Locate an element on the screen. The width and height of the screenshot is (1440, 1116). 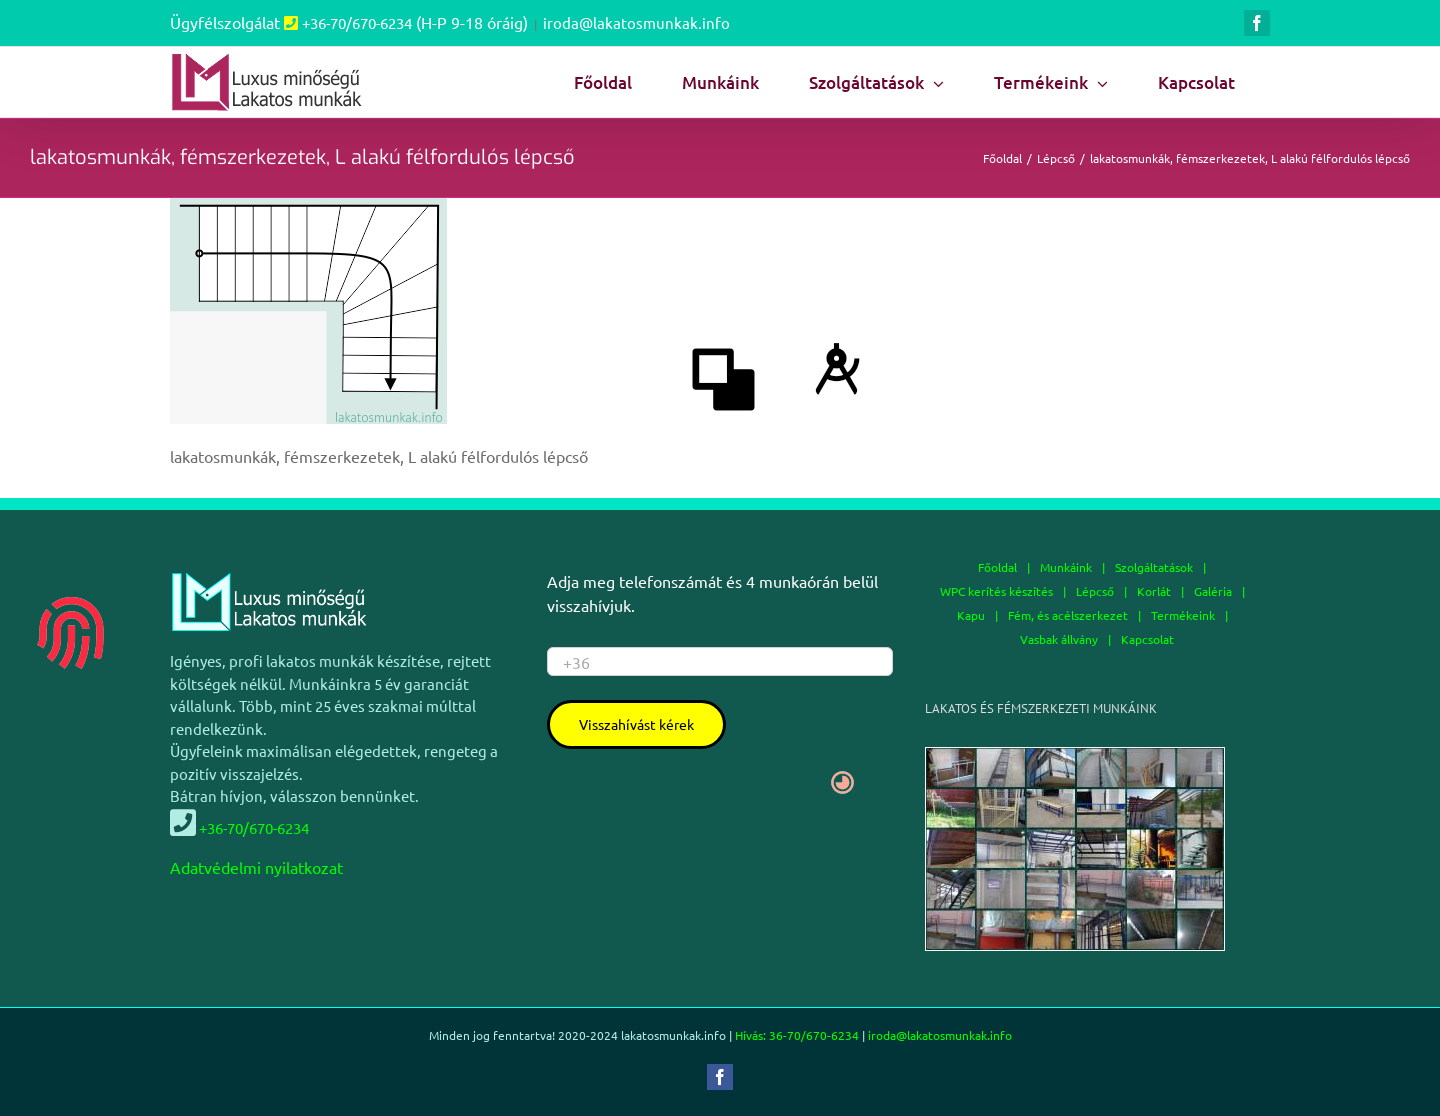
bring selected object forward one layer is located at coordinates (723, 379).